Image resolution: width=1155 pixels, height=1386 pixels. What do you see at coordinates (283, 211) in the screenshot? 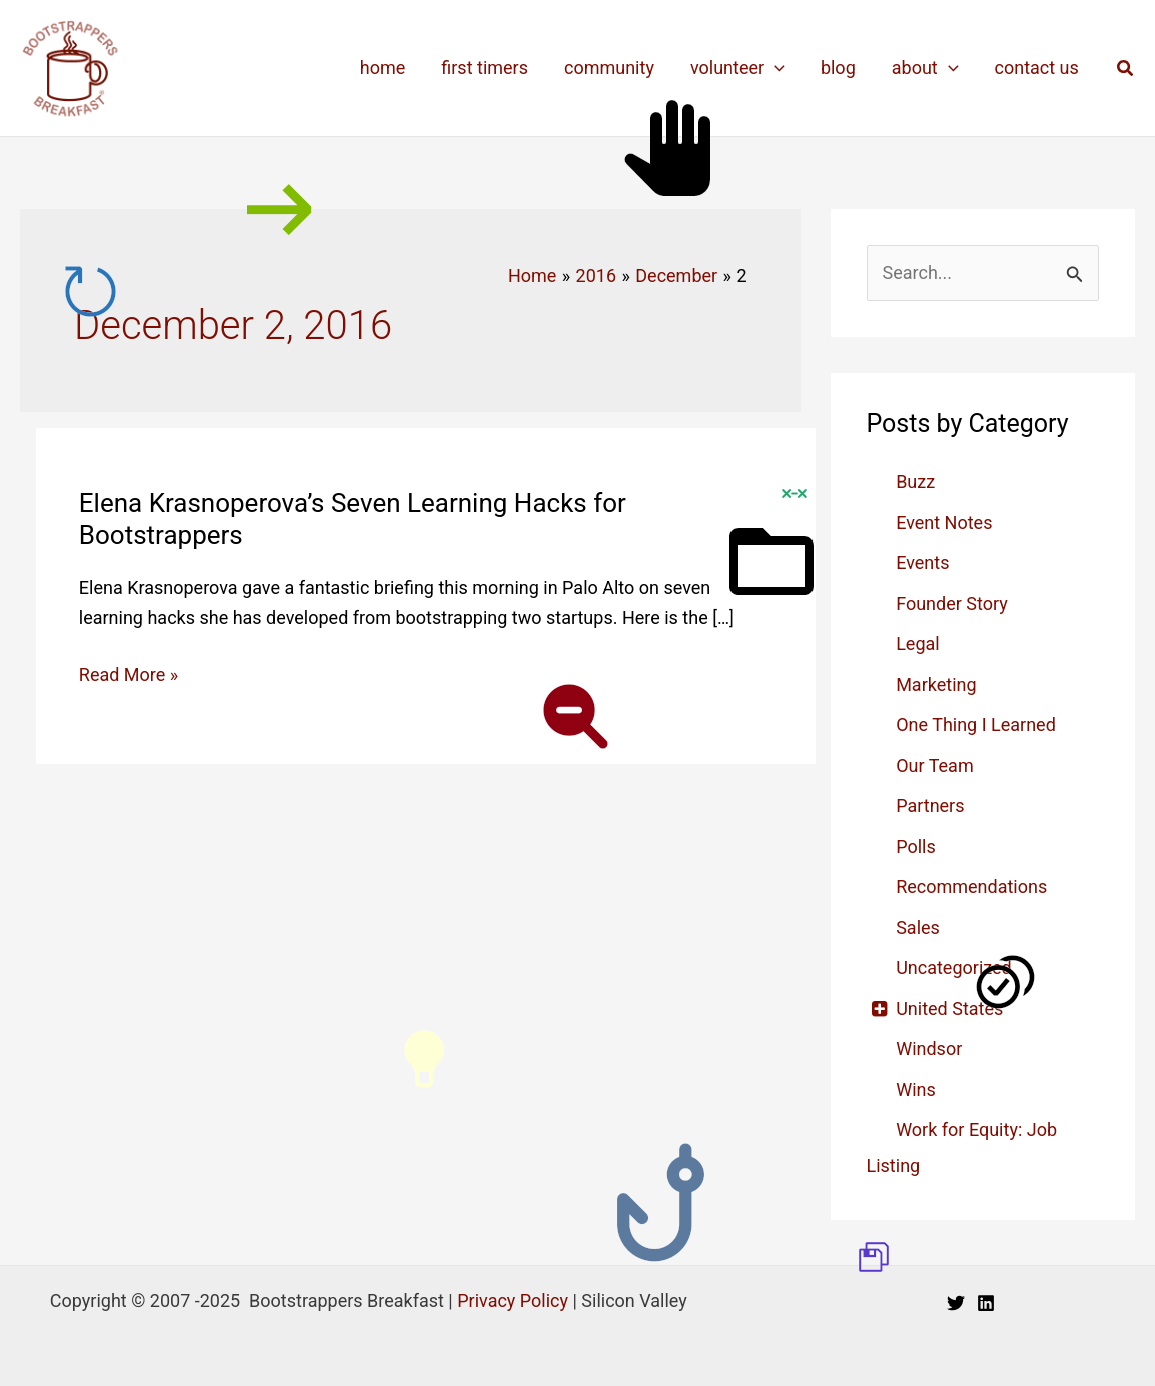
I see `navigate to the next item` at bounding box center [283, 211].